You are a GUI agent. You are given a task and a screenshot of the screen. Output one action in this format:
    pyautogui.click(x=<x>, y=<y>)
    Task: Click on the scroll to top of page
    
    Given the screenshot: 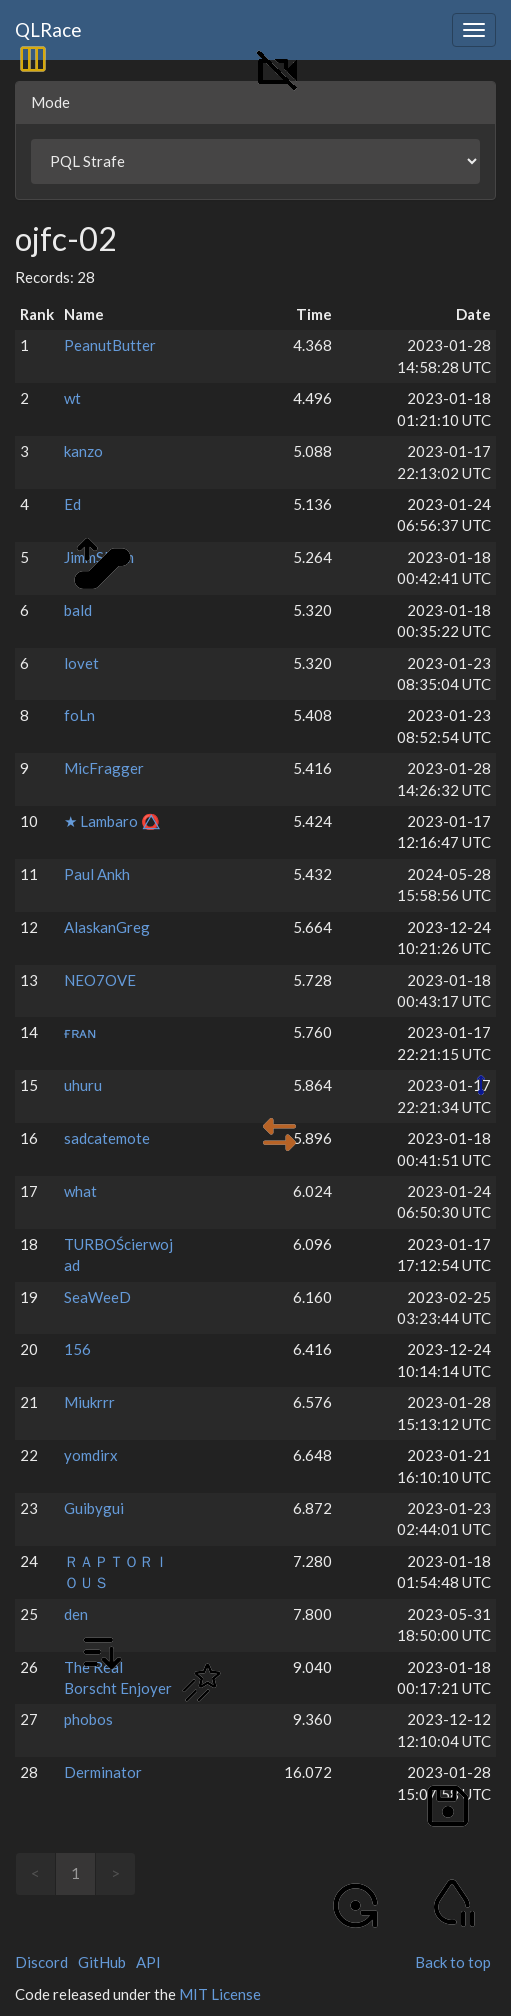 What is the action you would take?
    pyautogui.click(x=481, y=1085)
    